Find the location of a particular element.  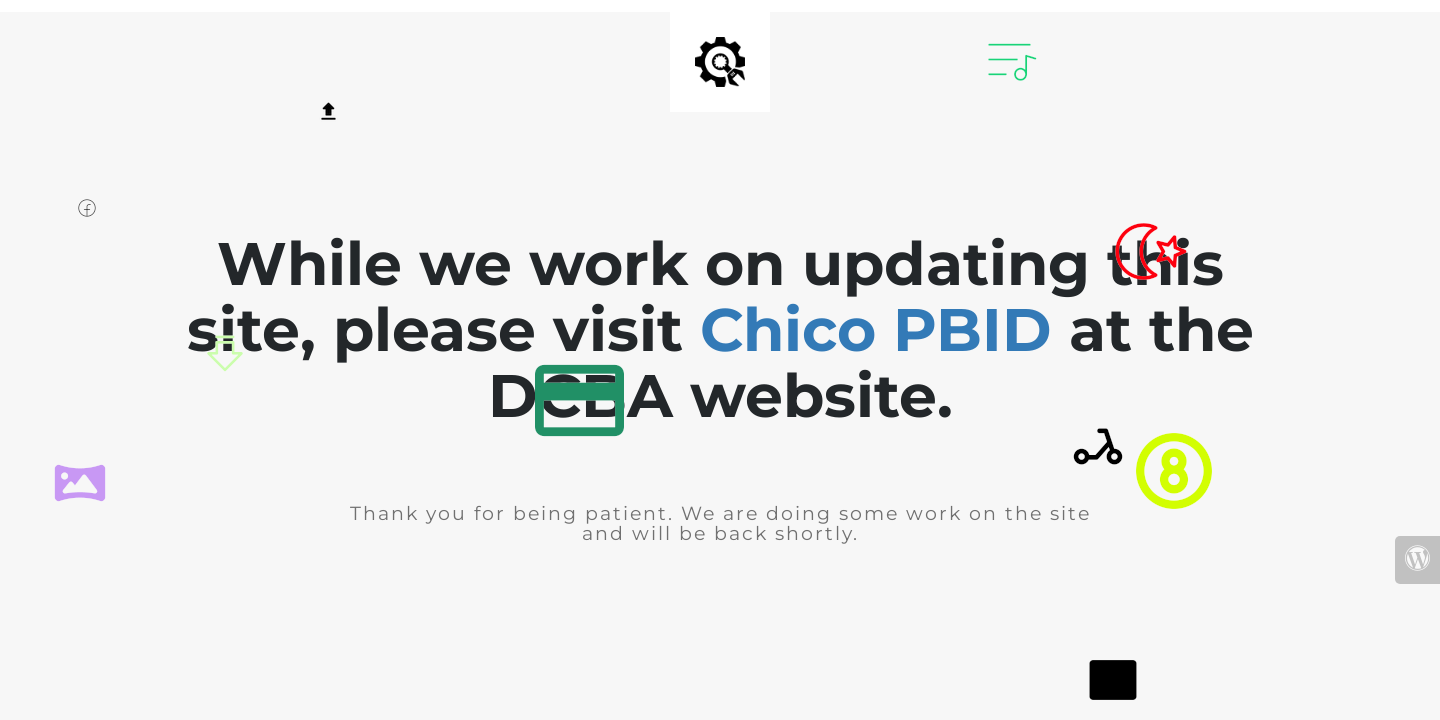

upload a file from your device is located at coordinates (328, 111).